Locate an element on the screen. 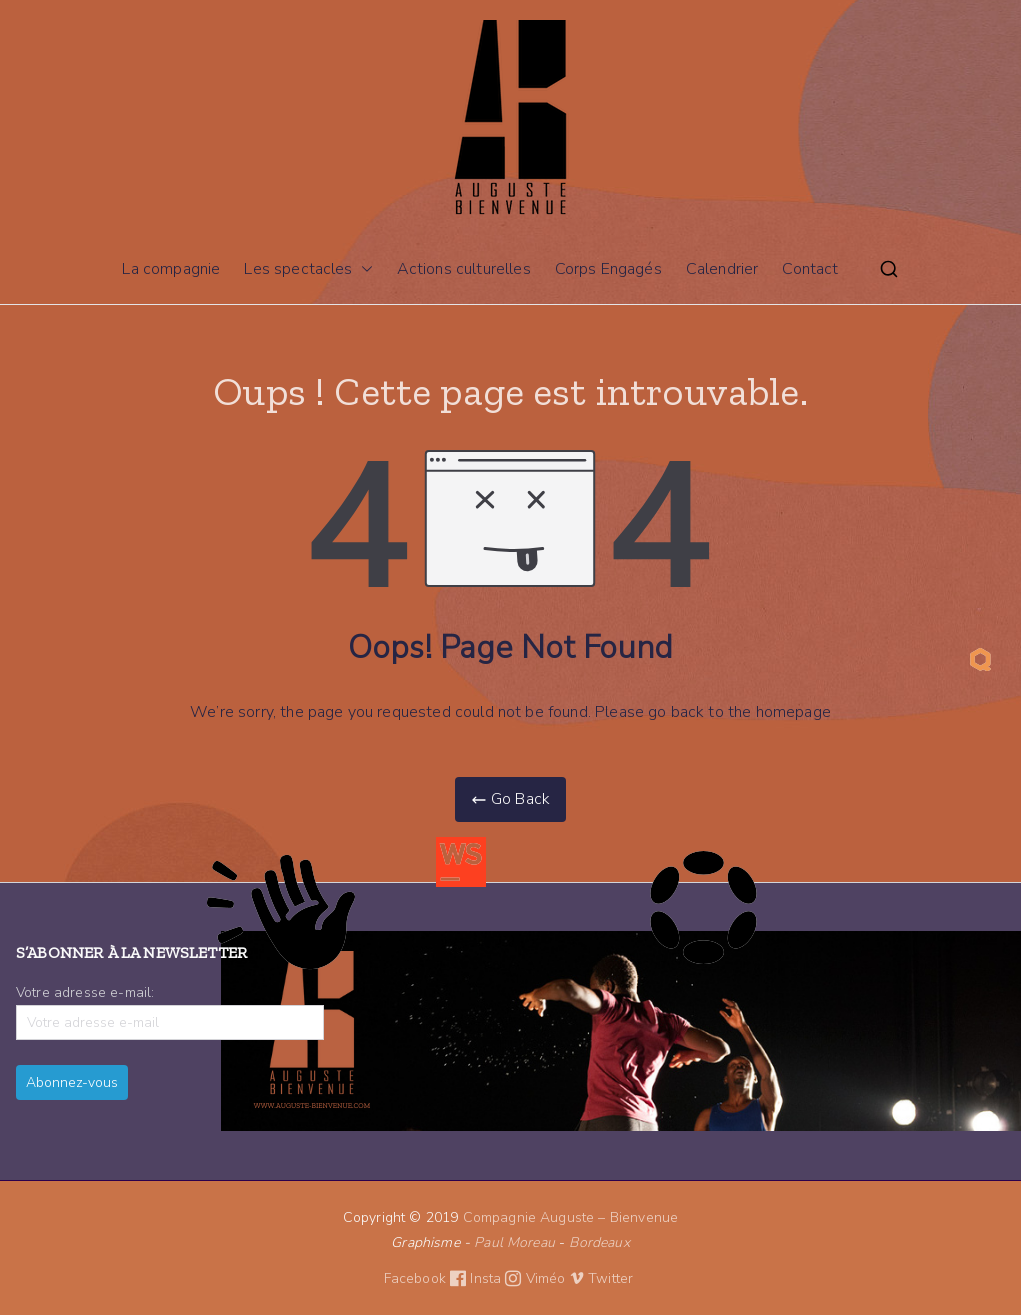 The height and width of the screenshot is (1315, 1021). open the Clubhouse app is located at coordinates (281, 912).